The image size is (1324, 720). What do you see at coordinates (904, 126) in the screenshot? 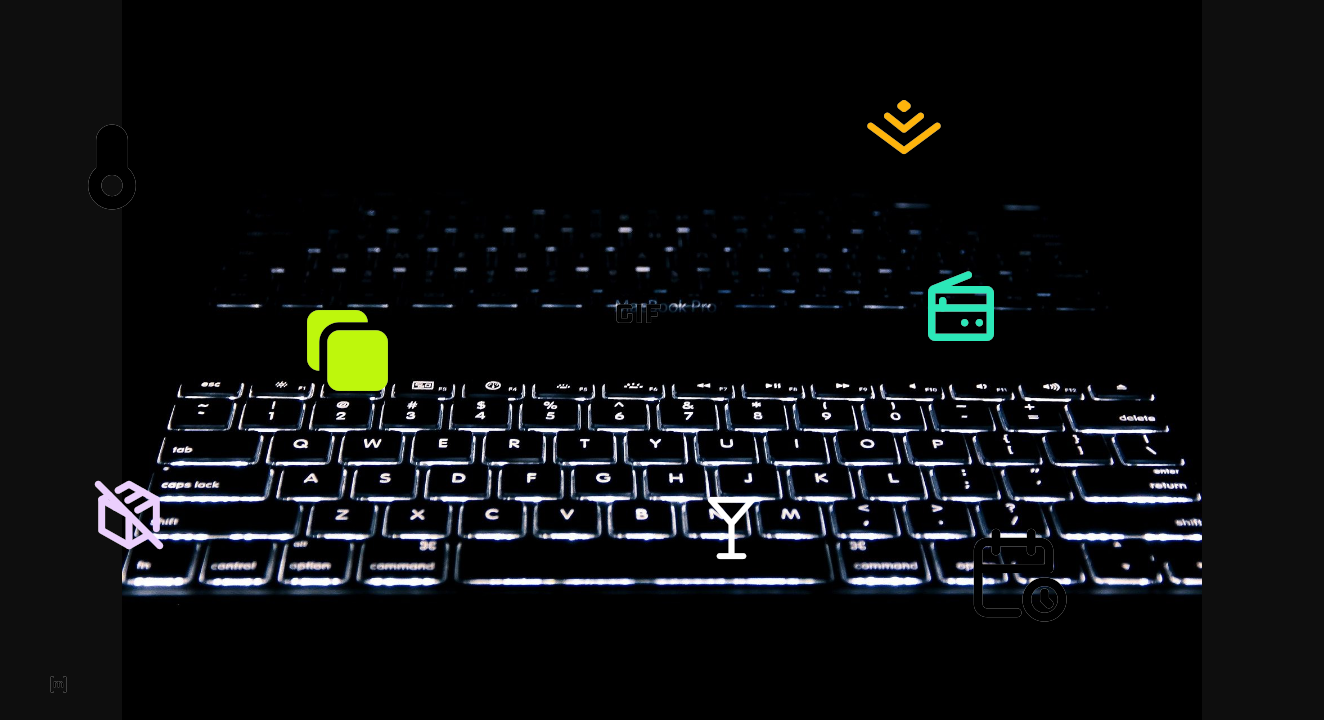
I see `juejin developer community logo` at bounding box center [904, 126].